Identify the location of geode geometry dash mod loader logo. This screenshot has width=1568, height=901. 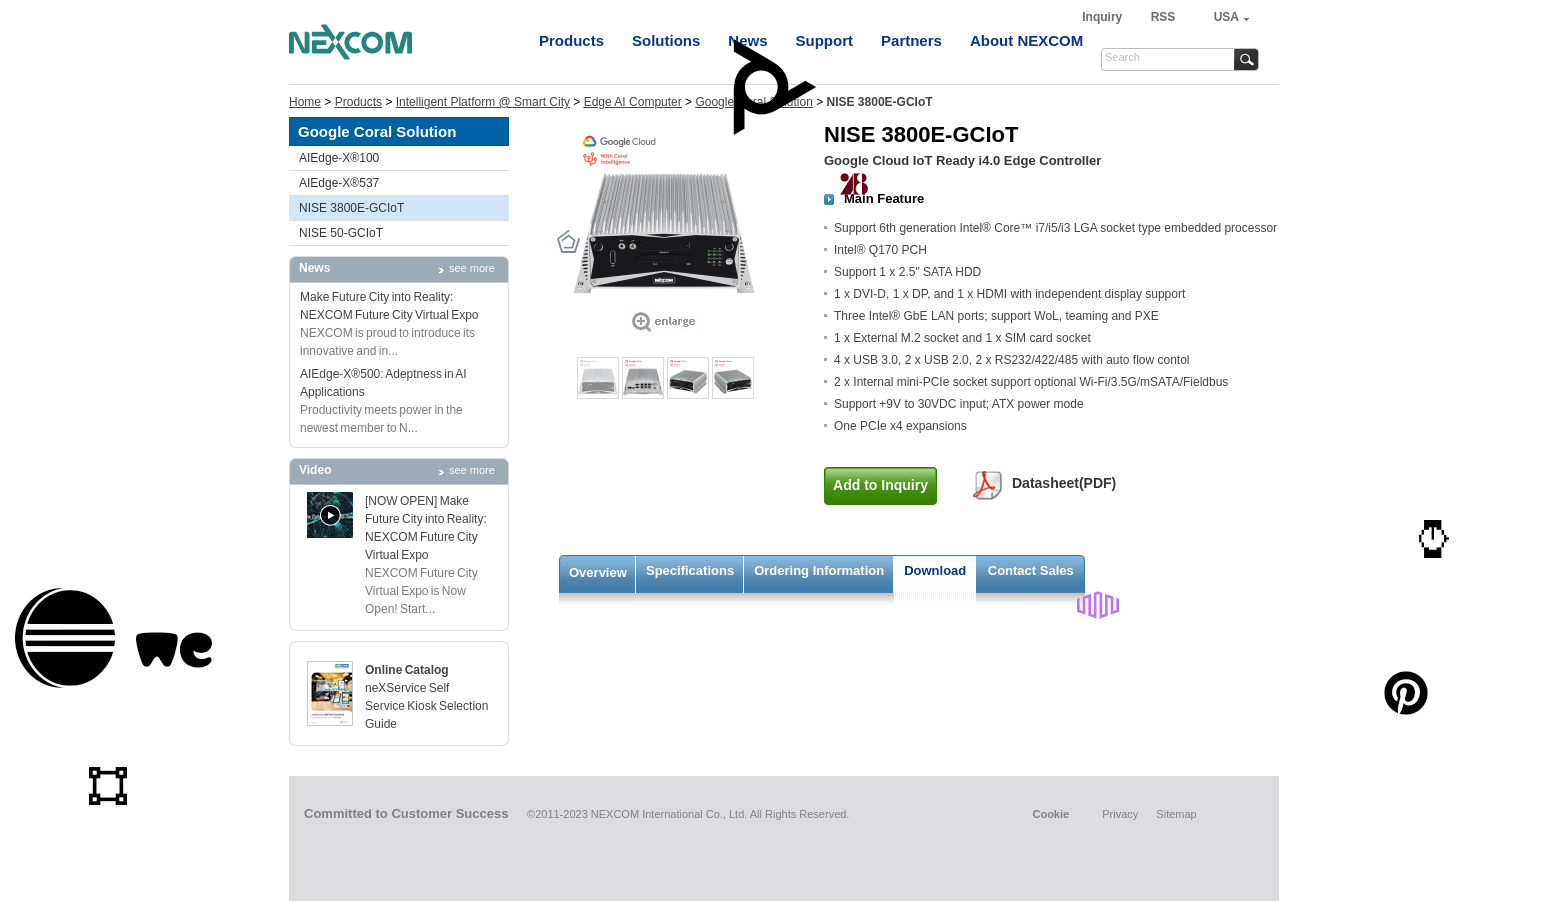
(568, 241).